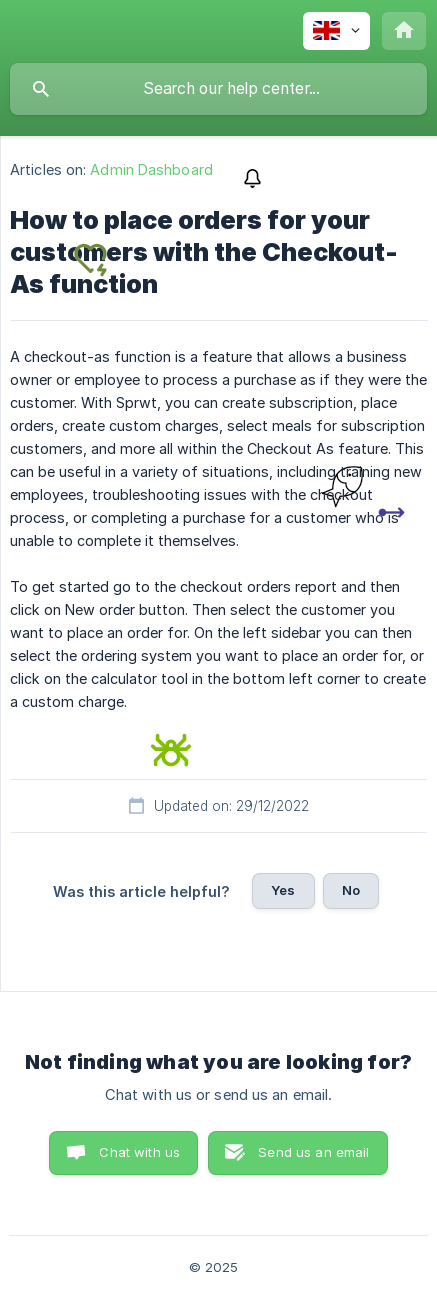 This screenshot has width=437, height=1300. Describe the element at coordinates (344, 484) in the screenshot. I see `browse seafood or fish-related content` at that location.